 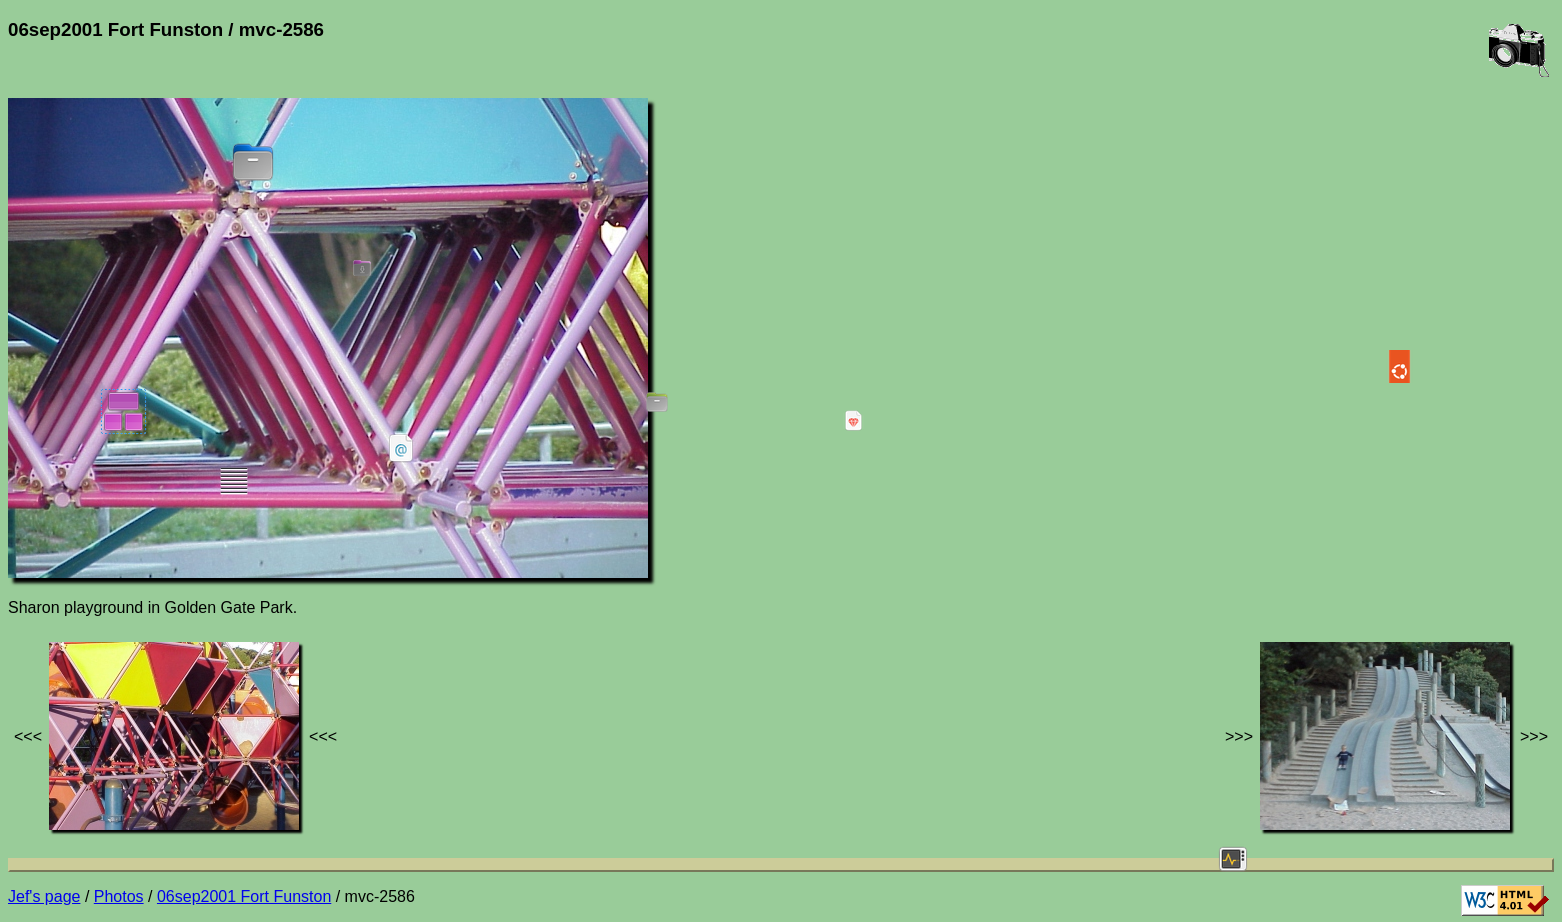 What do you see at coordinates (123, 411) in the screenshot?
I see `select all items in the current view` at bounding box center [123, 411].